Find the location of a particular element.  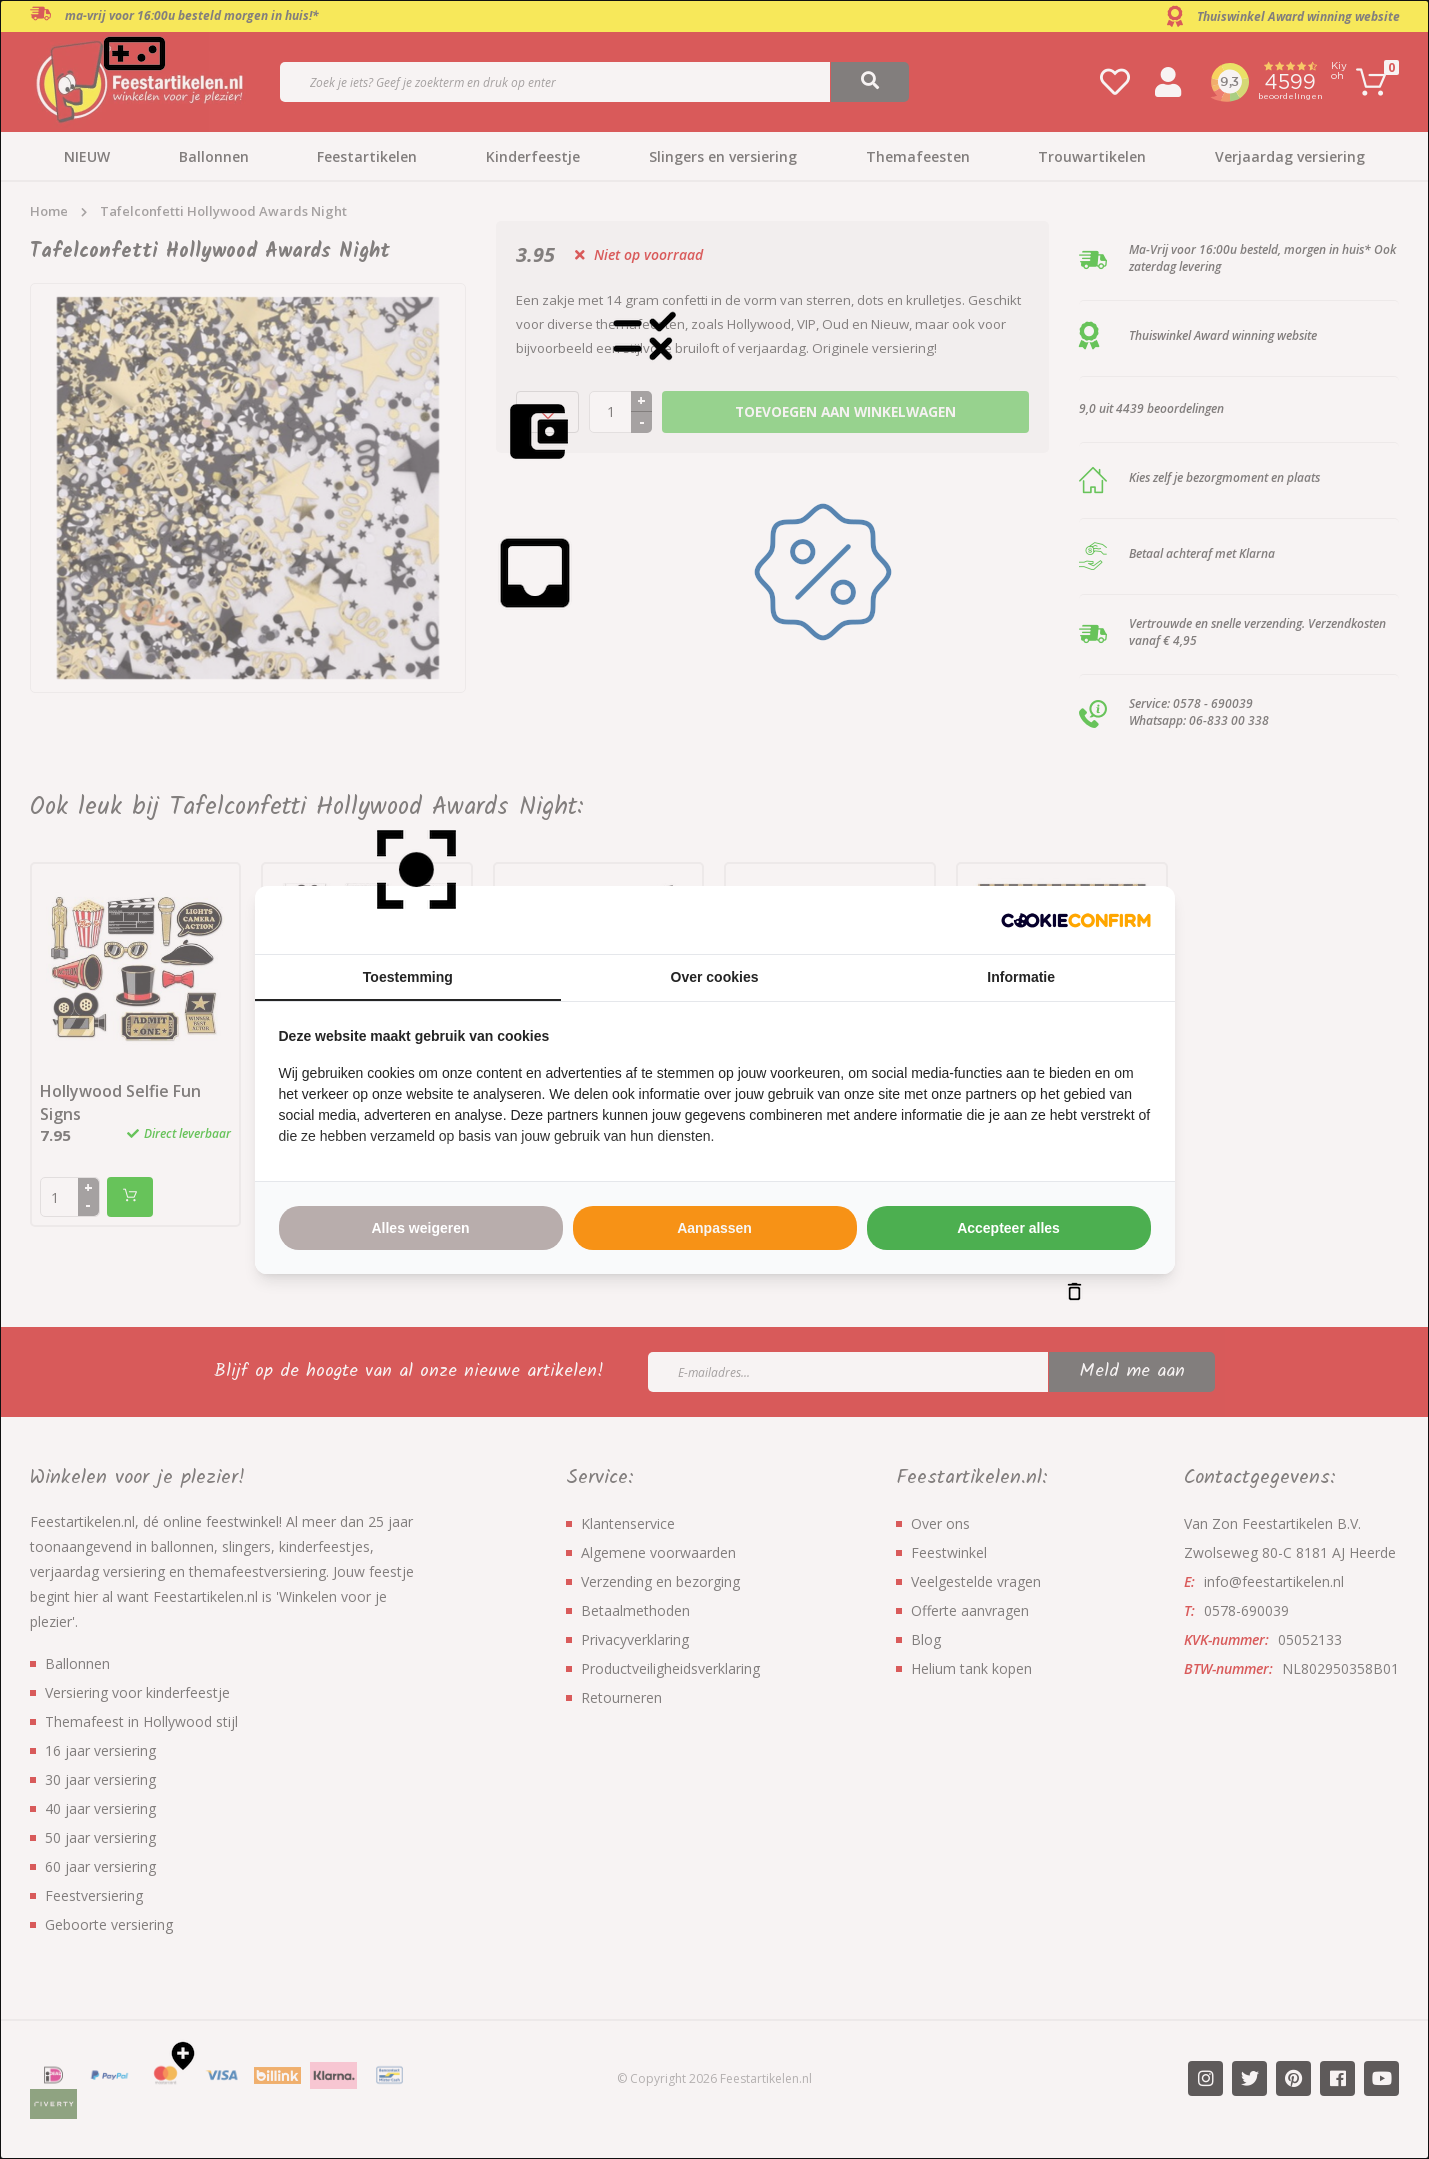

review items with pass/fail status is located at coordinates (645, 336).